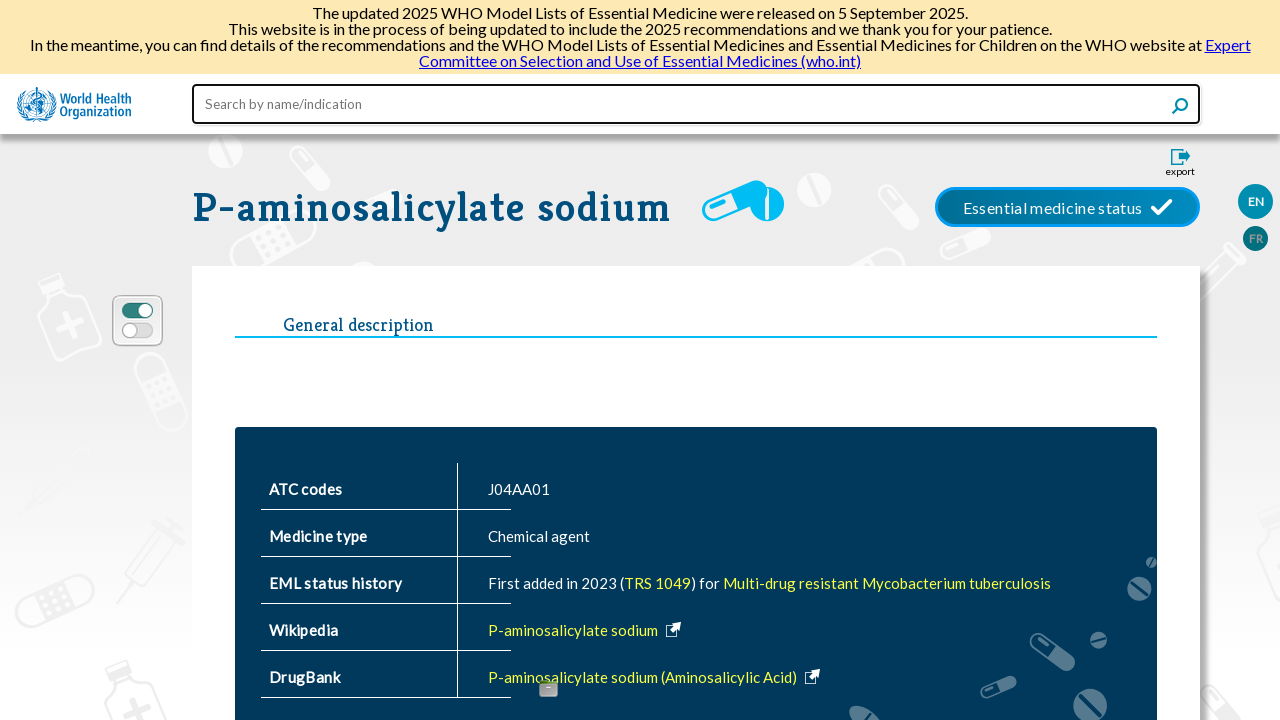 This screenshot has height=720, width=1280. What do you see at coordinates (137, 320) in the screenshot?
I see `open unity tweak tool settings` at bounding box center [137, 320].